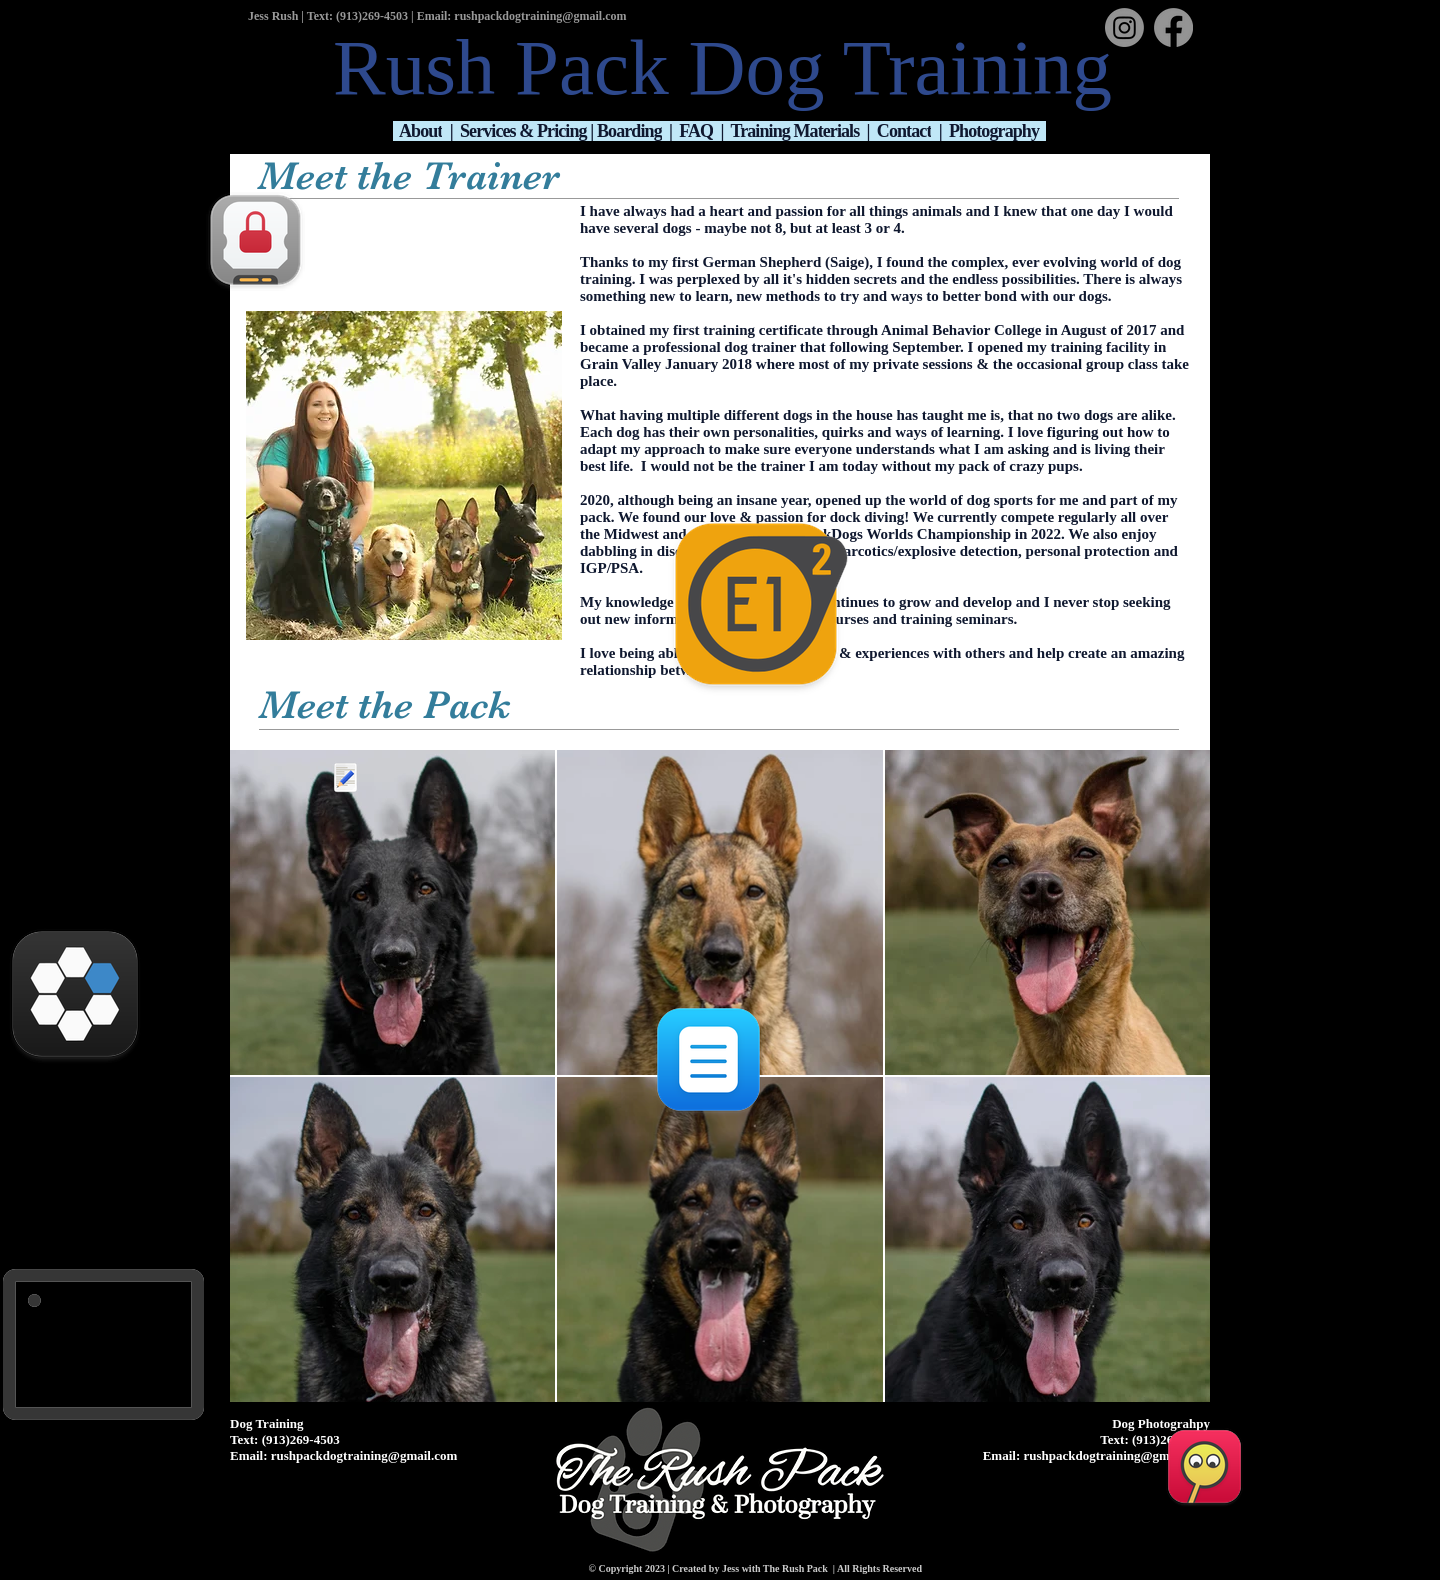  I want to click on open notes or documents app, so click(708, 1059).